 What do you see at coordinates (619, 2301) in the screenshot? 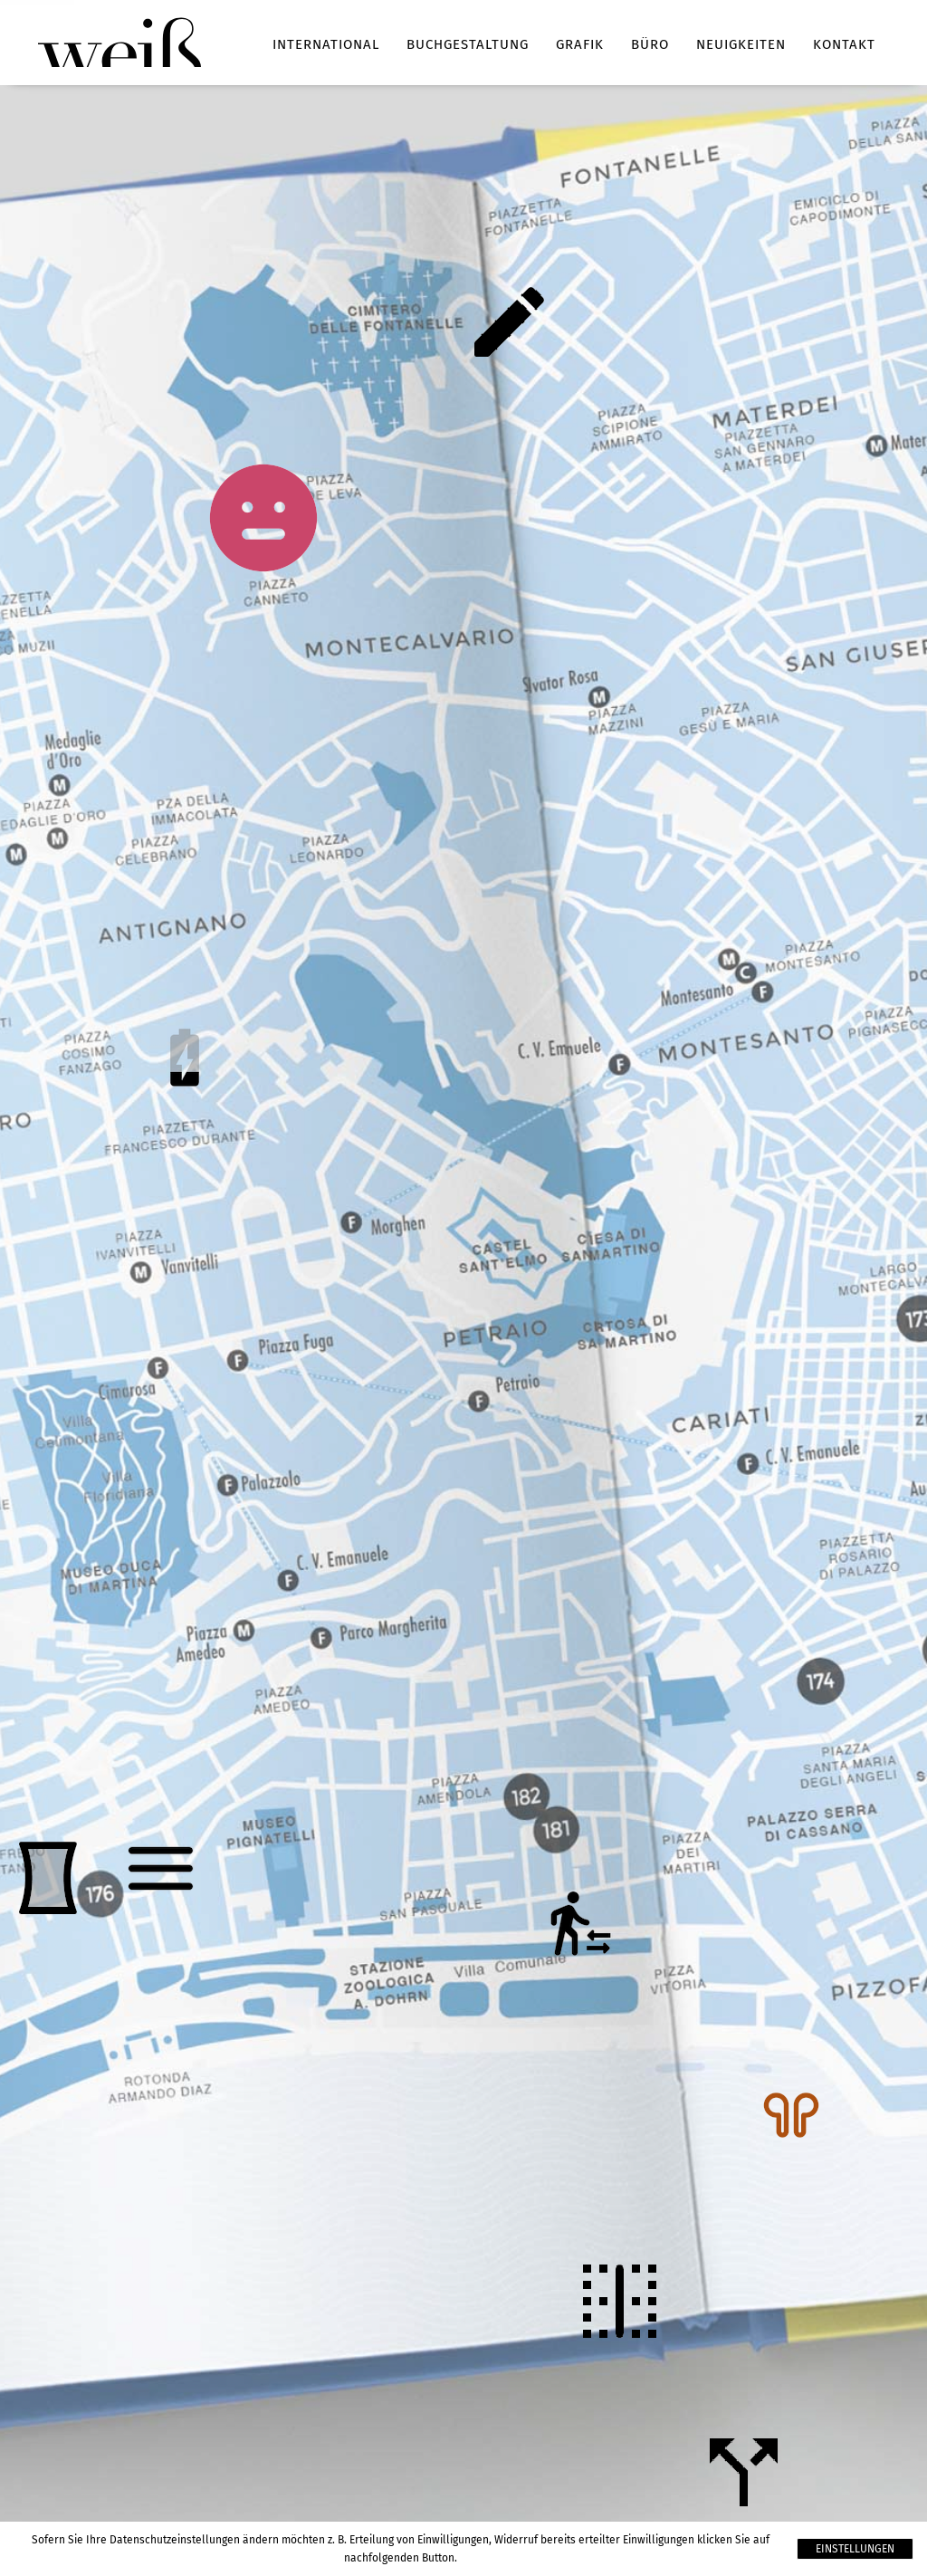
I see `add a vertical border to selected cells` at bounding box center [619, 2301].